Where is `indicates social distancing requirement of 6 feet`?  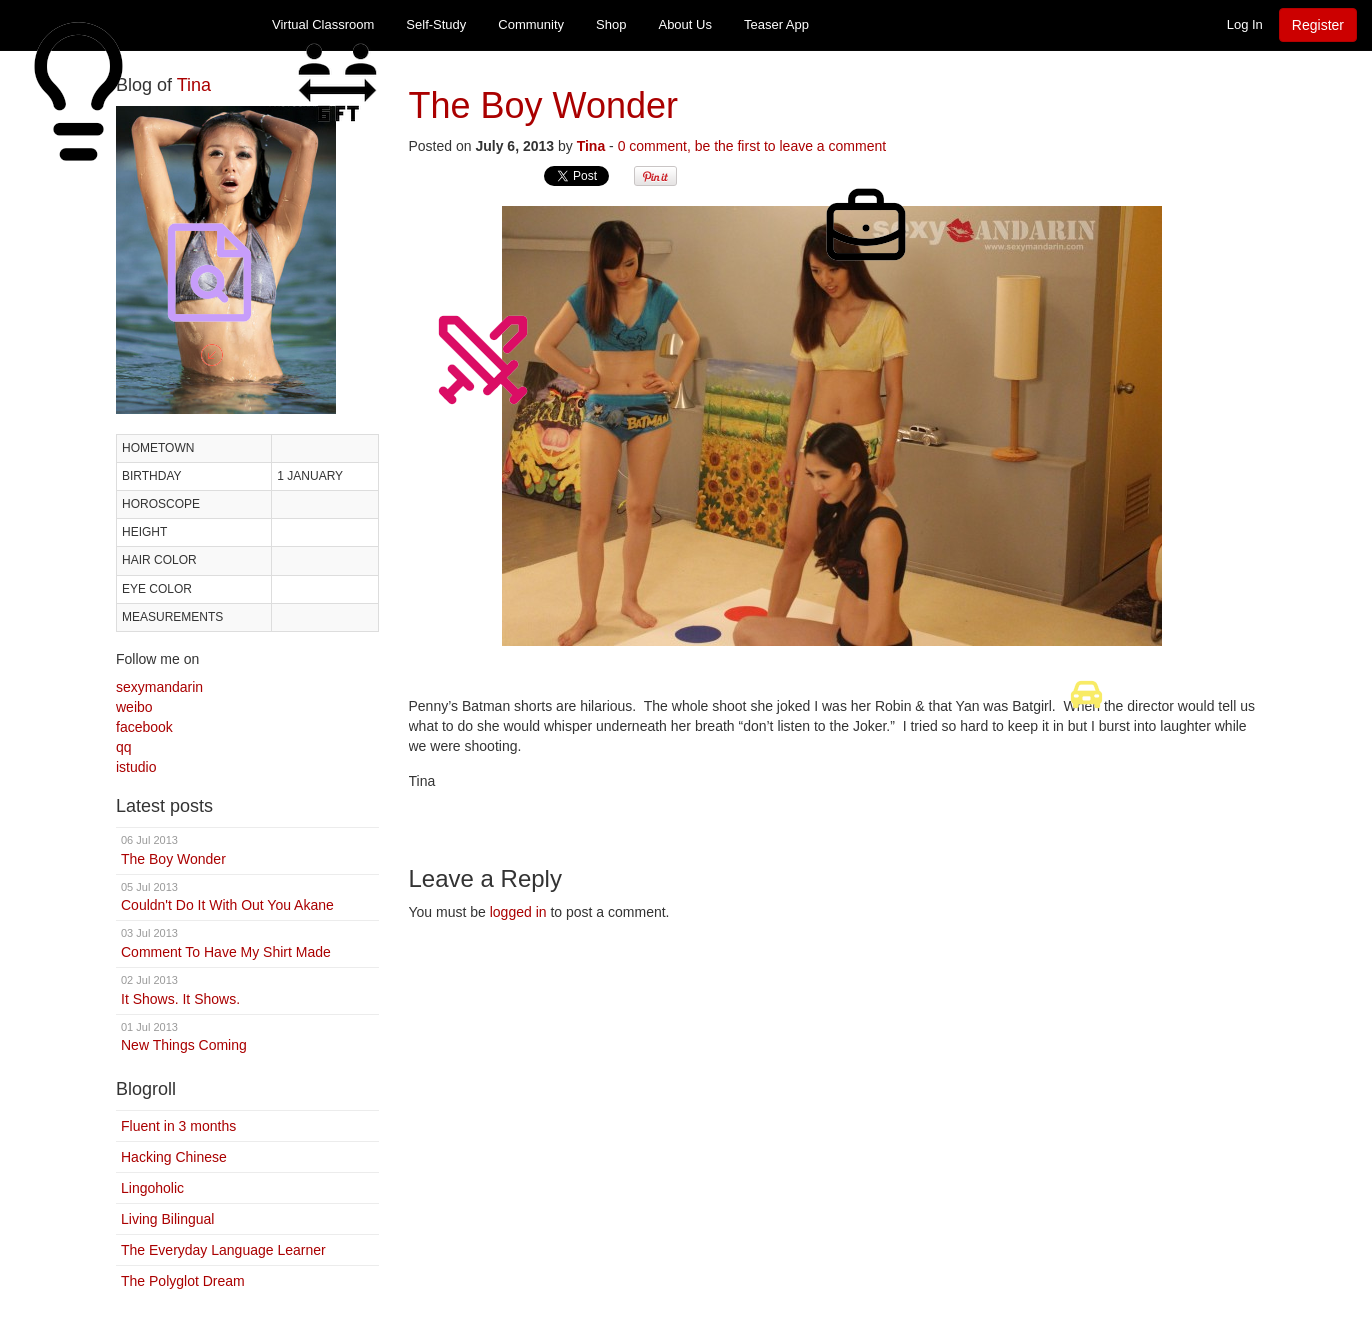 indicates social distancing requirement of 6 feet is located at coordinates (337, 82).